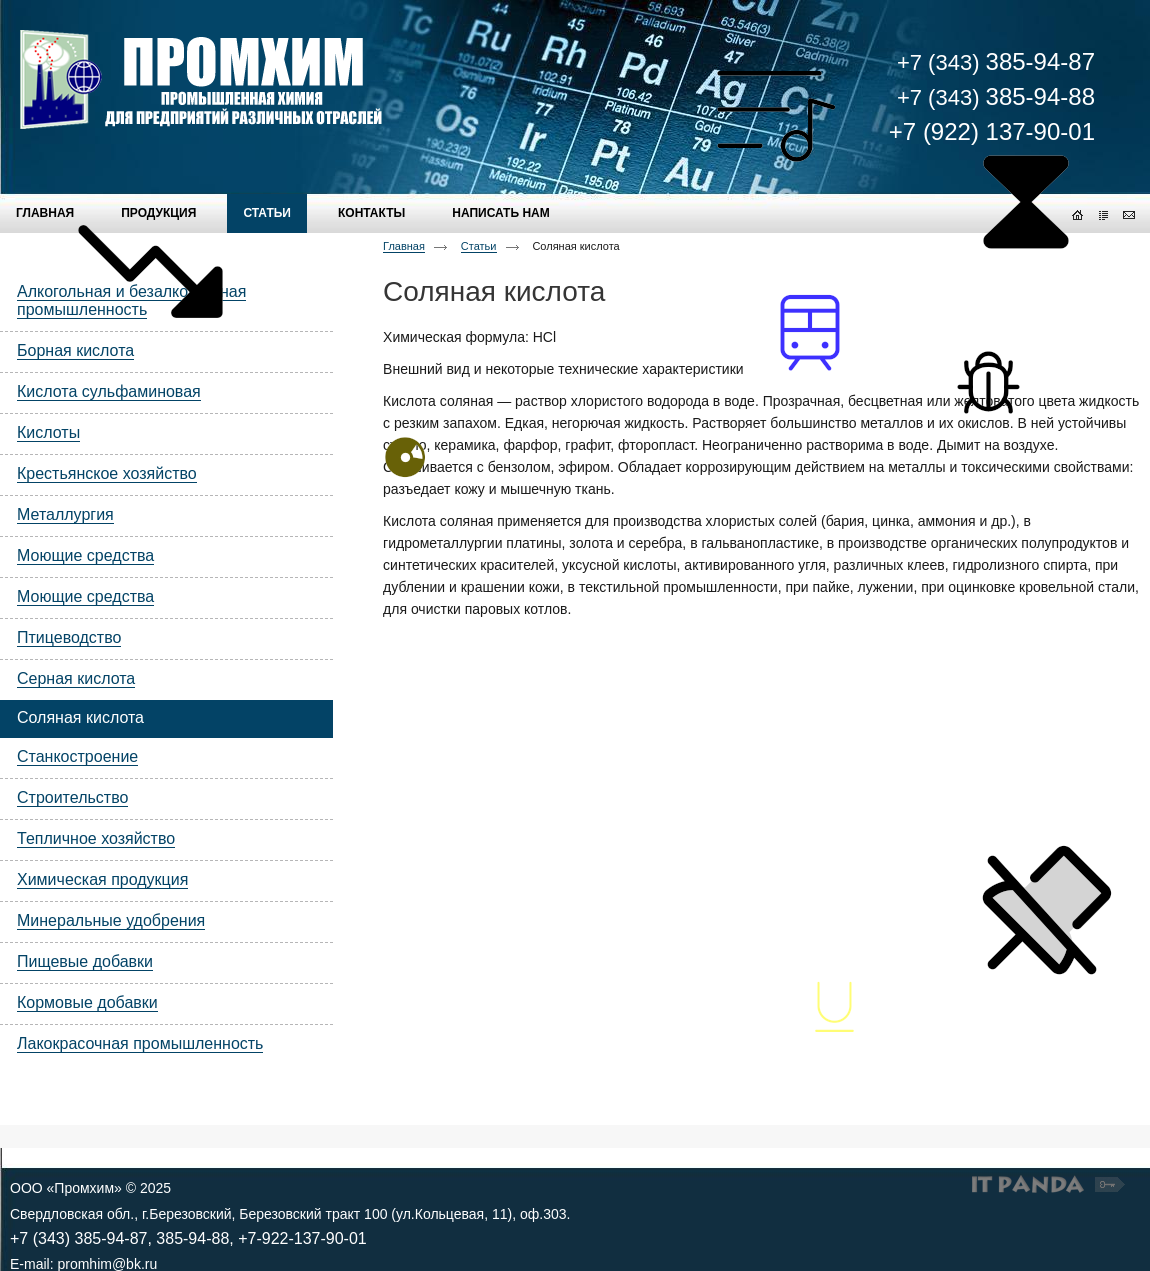 The image size is (1150, 1271). Describe the element at coordinates (769, 109) in the screenshot. I see `view your music playlist` at that location.